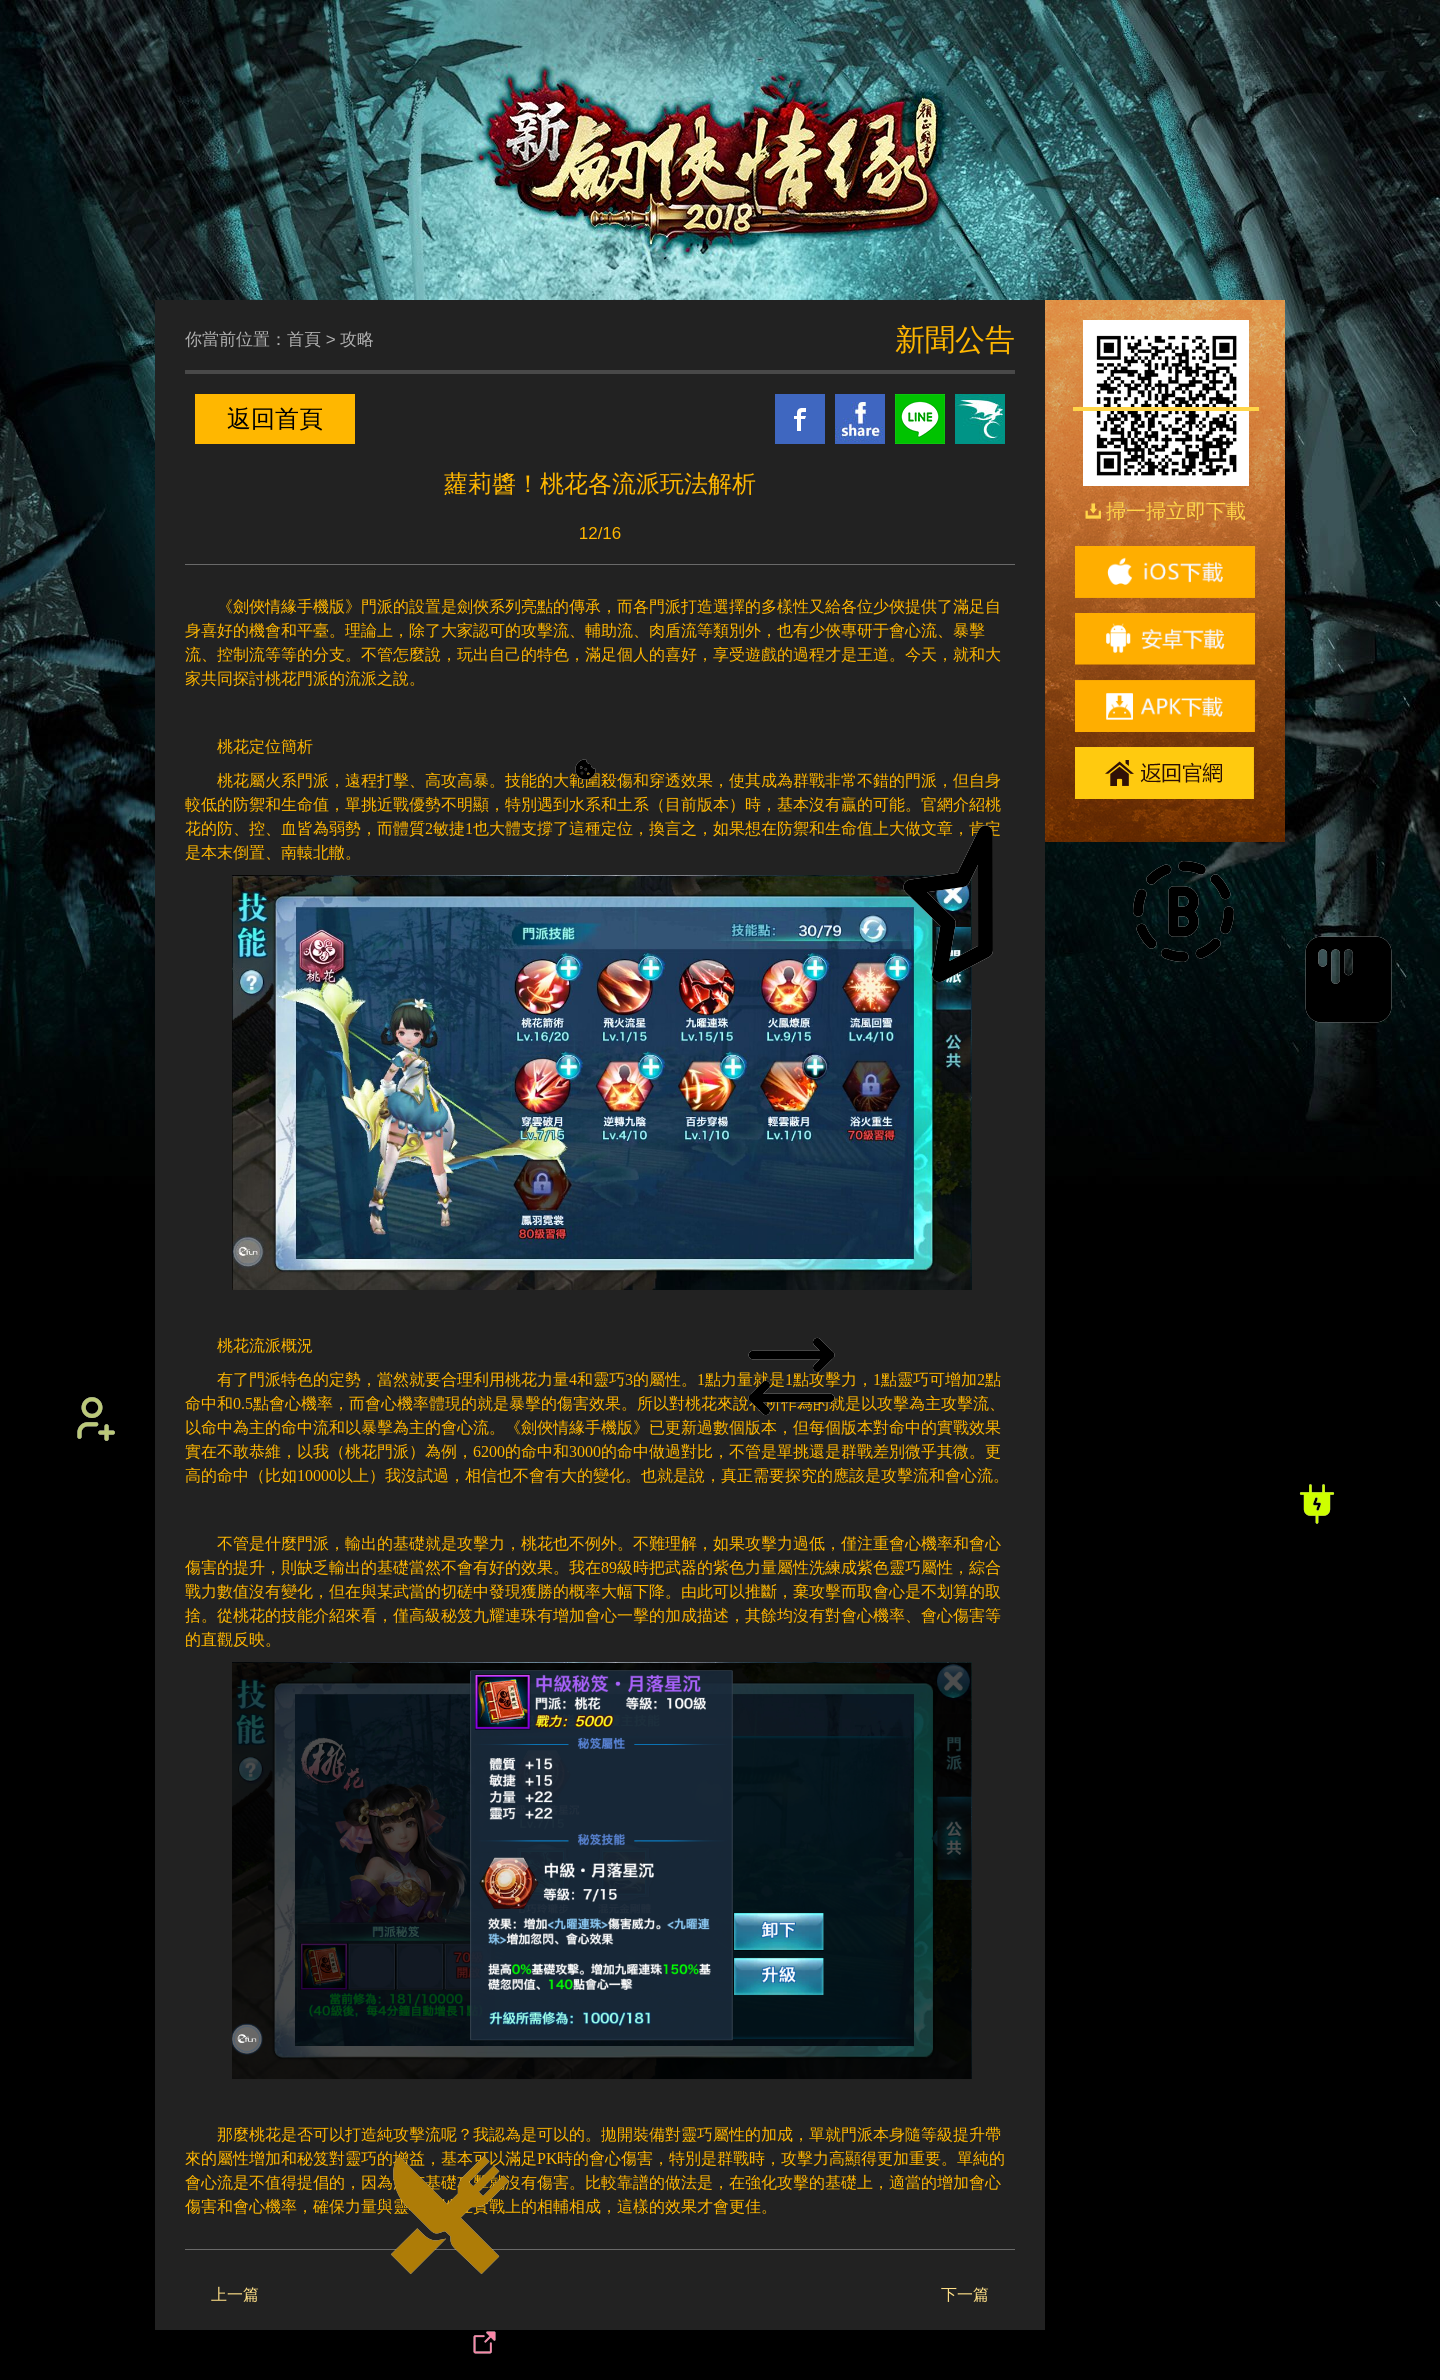  I want to click on indicates a draft or pending bold formatting option, so click(1183, 911).